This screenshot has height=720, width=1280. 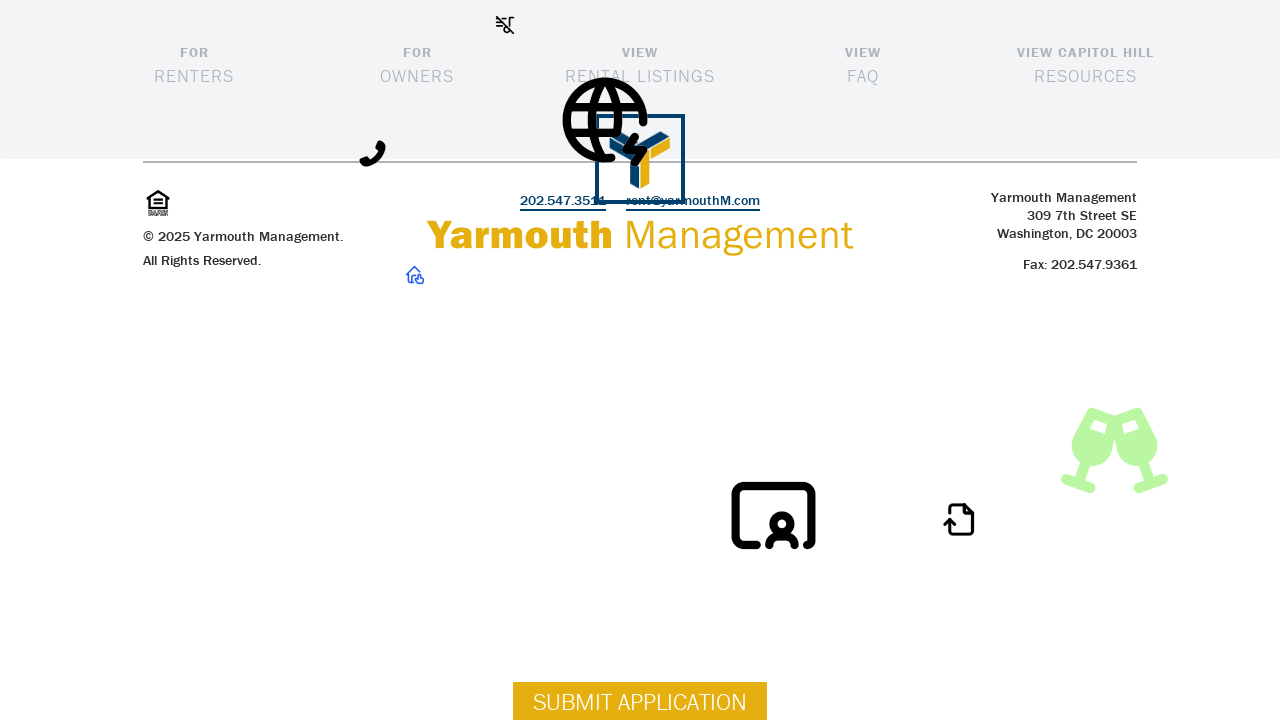 What do you see at coordinates (773, 515) in the screenshot?
I see `access teaching or presentation tools` at bounding box center [773, 515].